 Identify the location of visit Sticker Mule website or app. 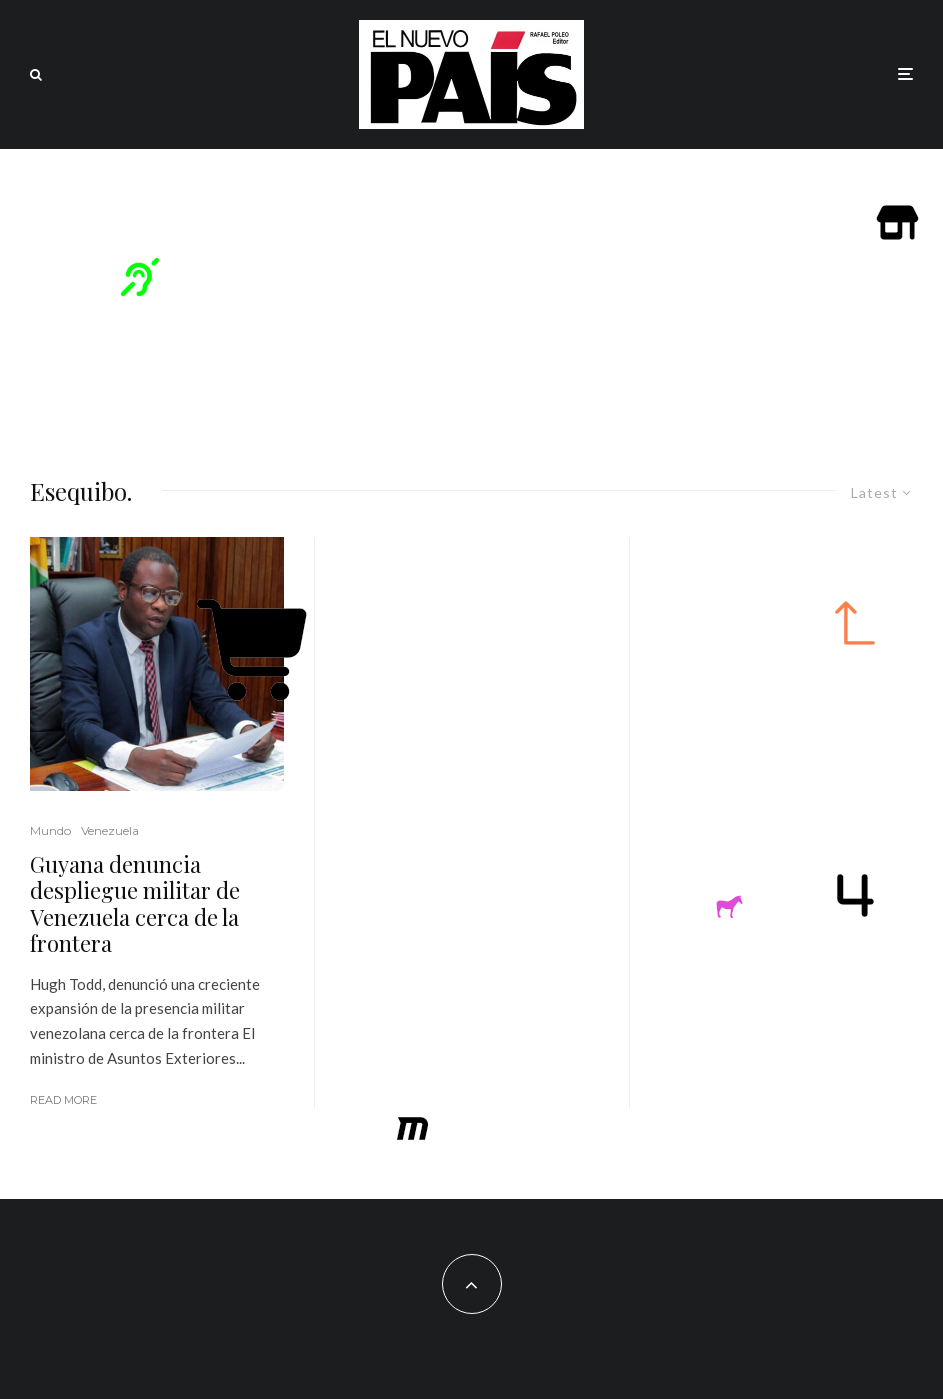
(729, 906).